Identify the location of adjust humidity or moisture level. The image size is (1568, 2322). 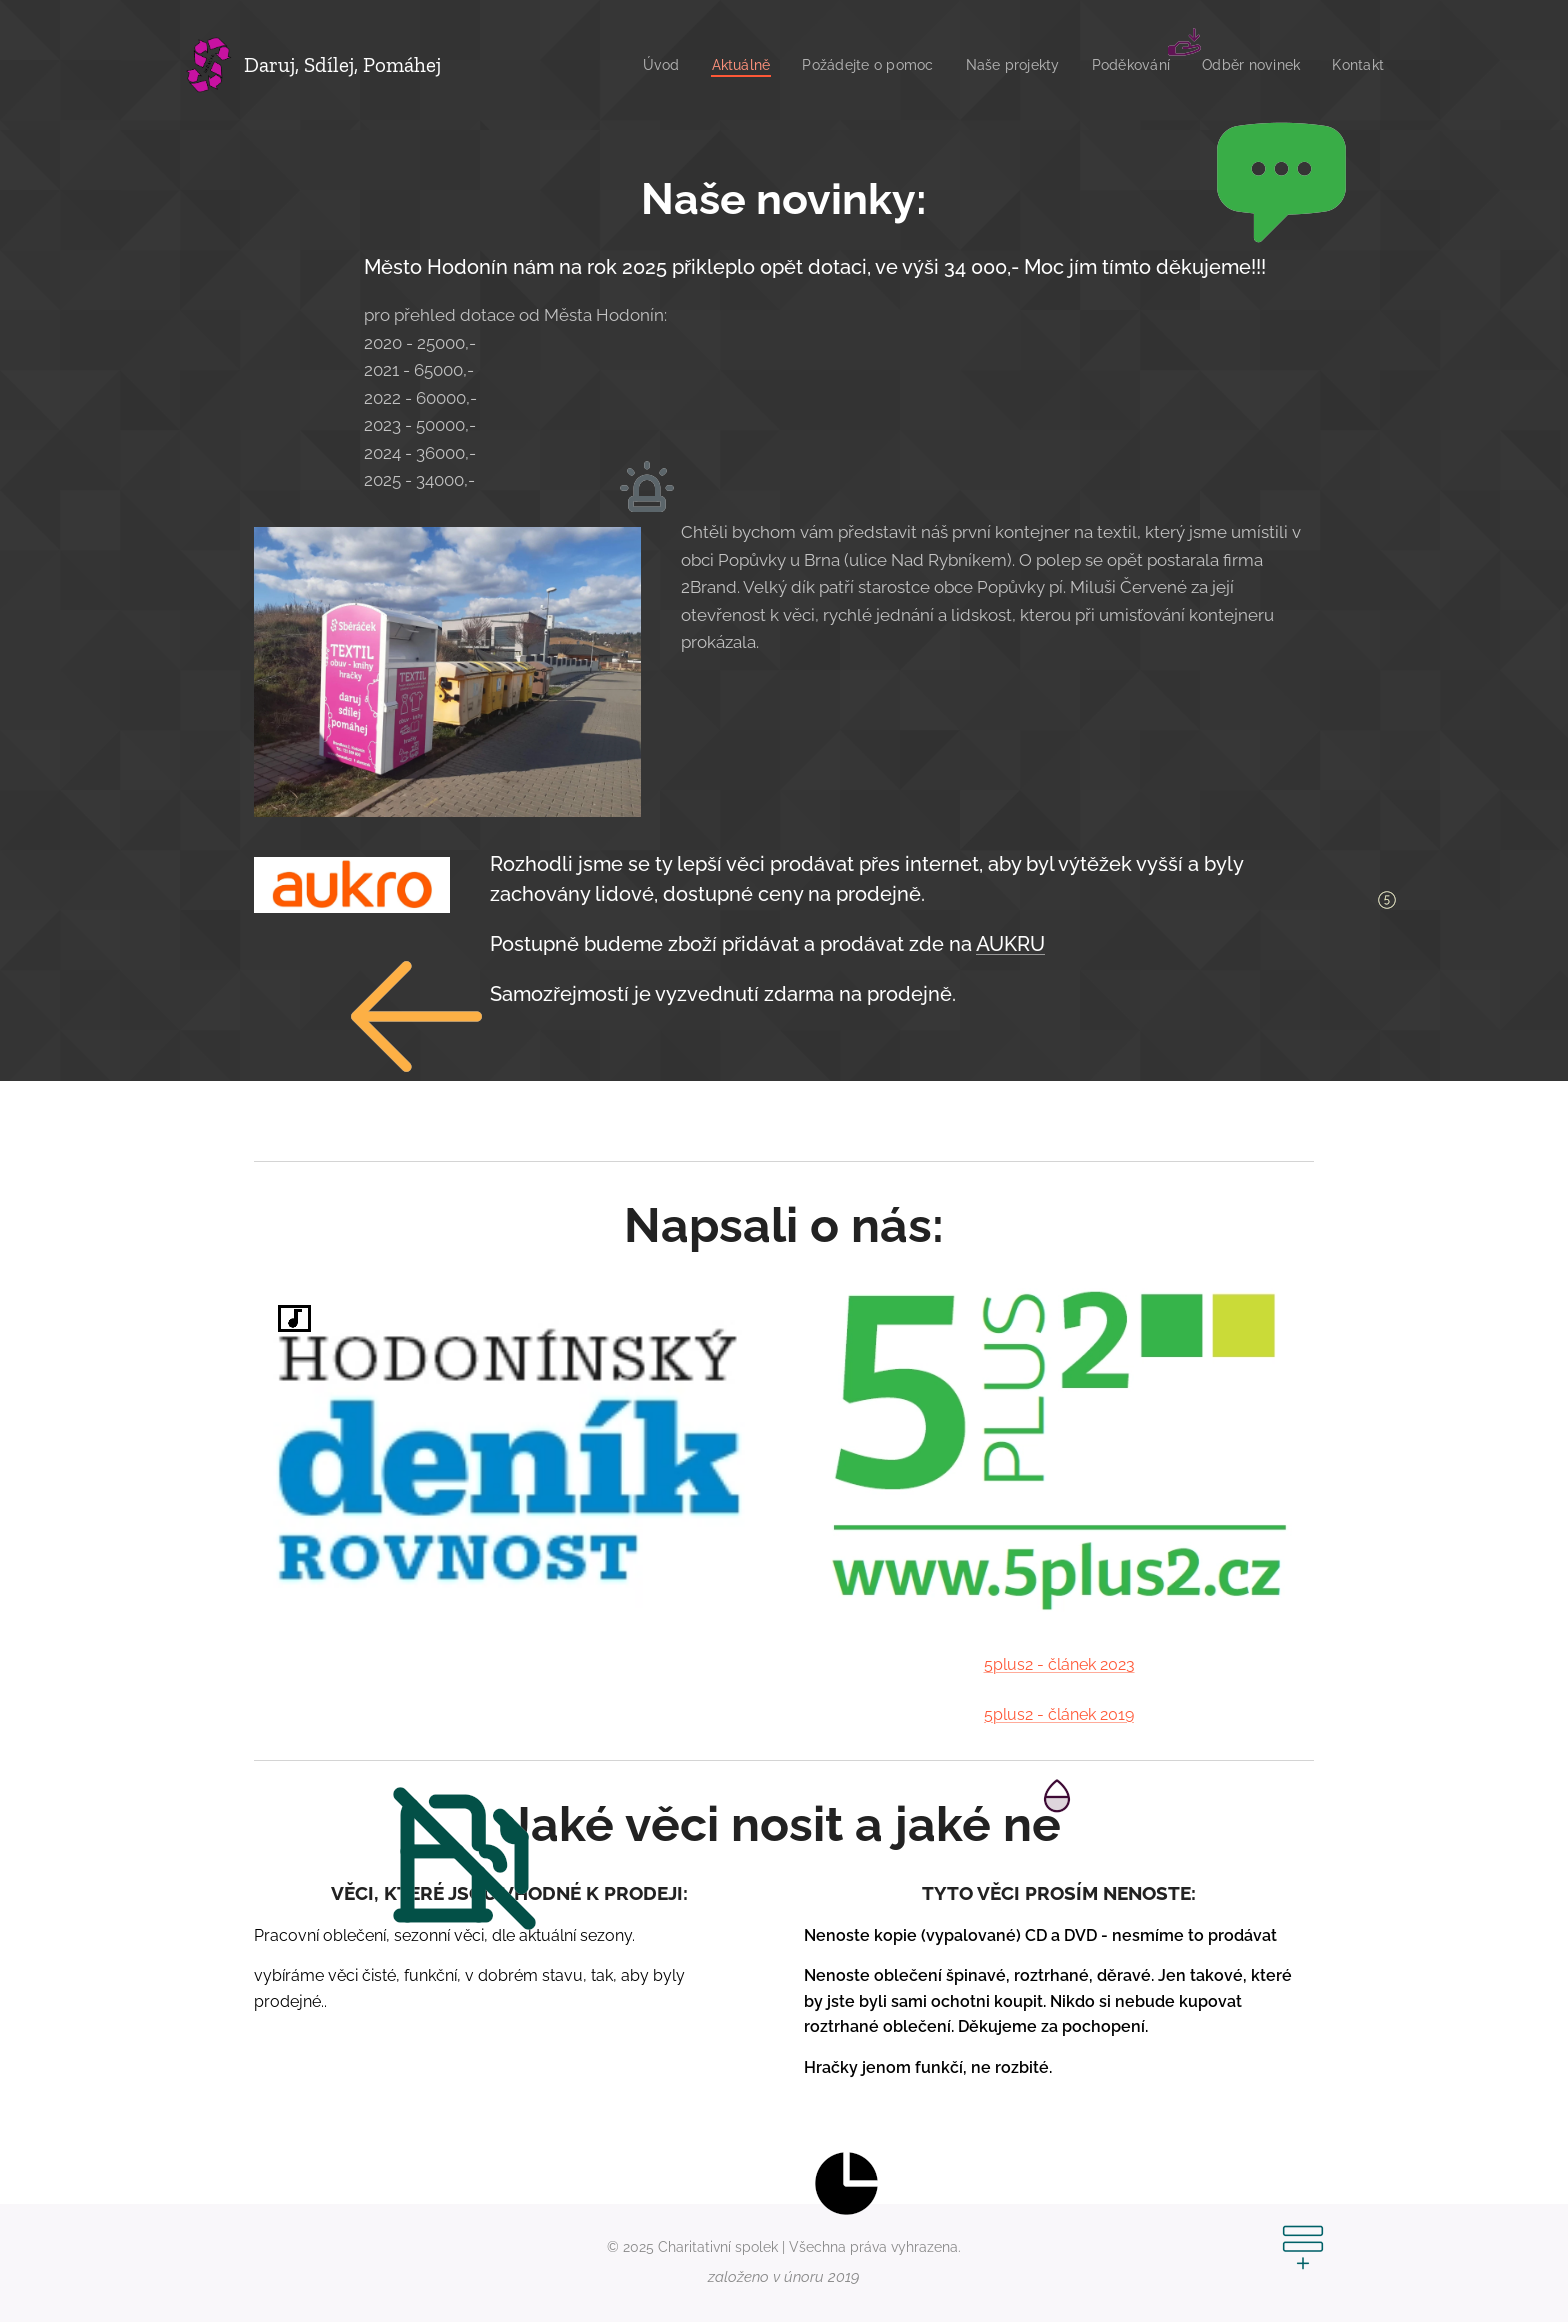
(1057, 1797).